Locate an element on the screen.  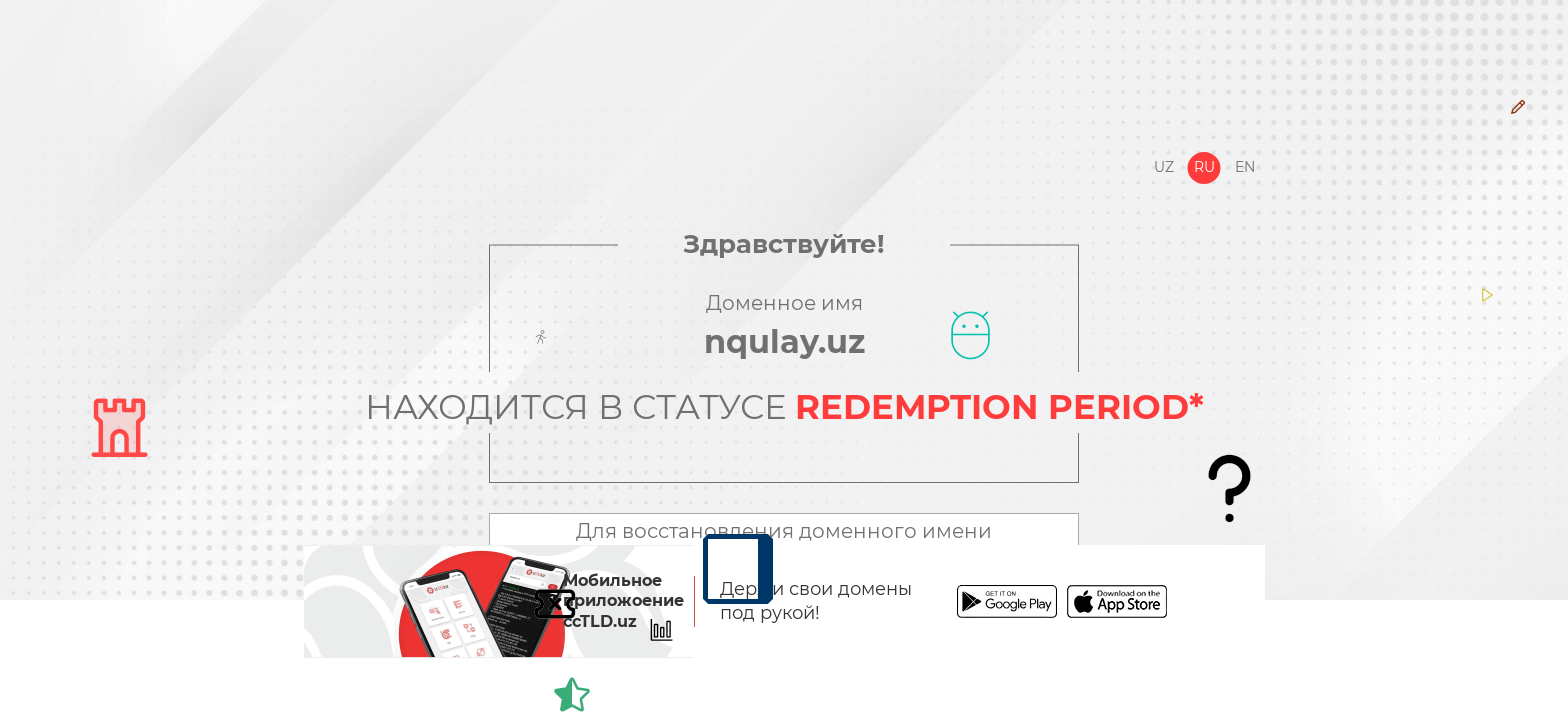
indicates walking directions or pedestrian route is located at coordinates (541, 337).